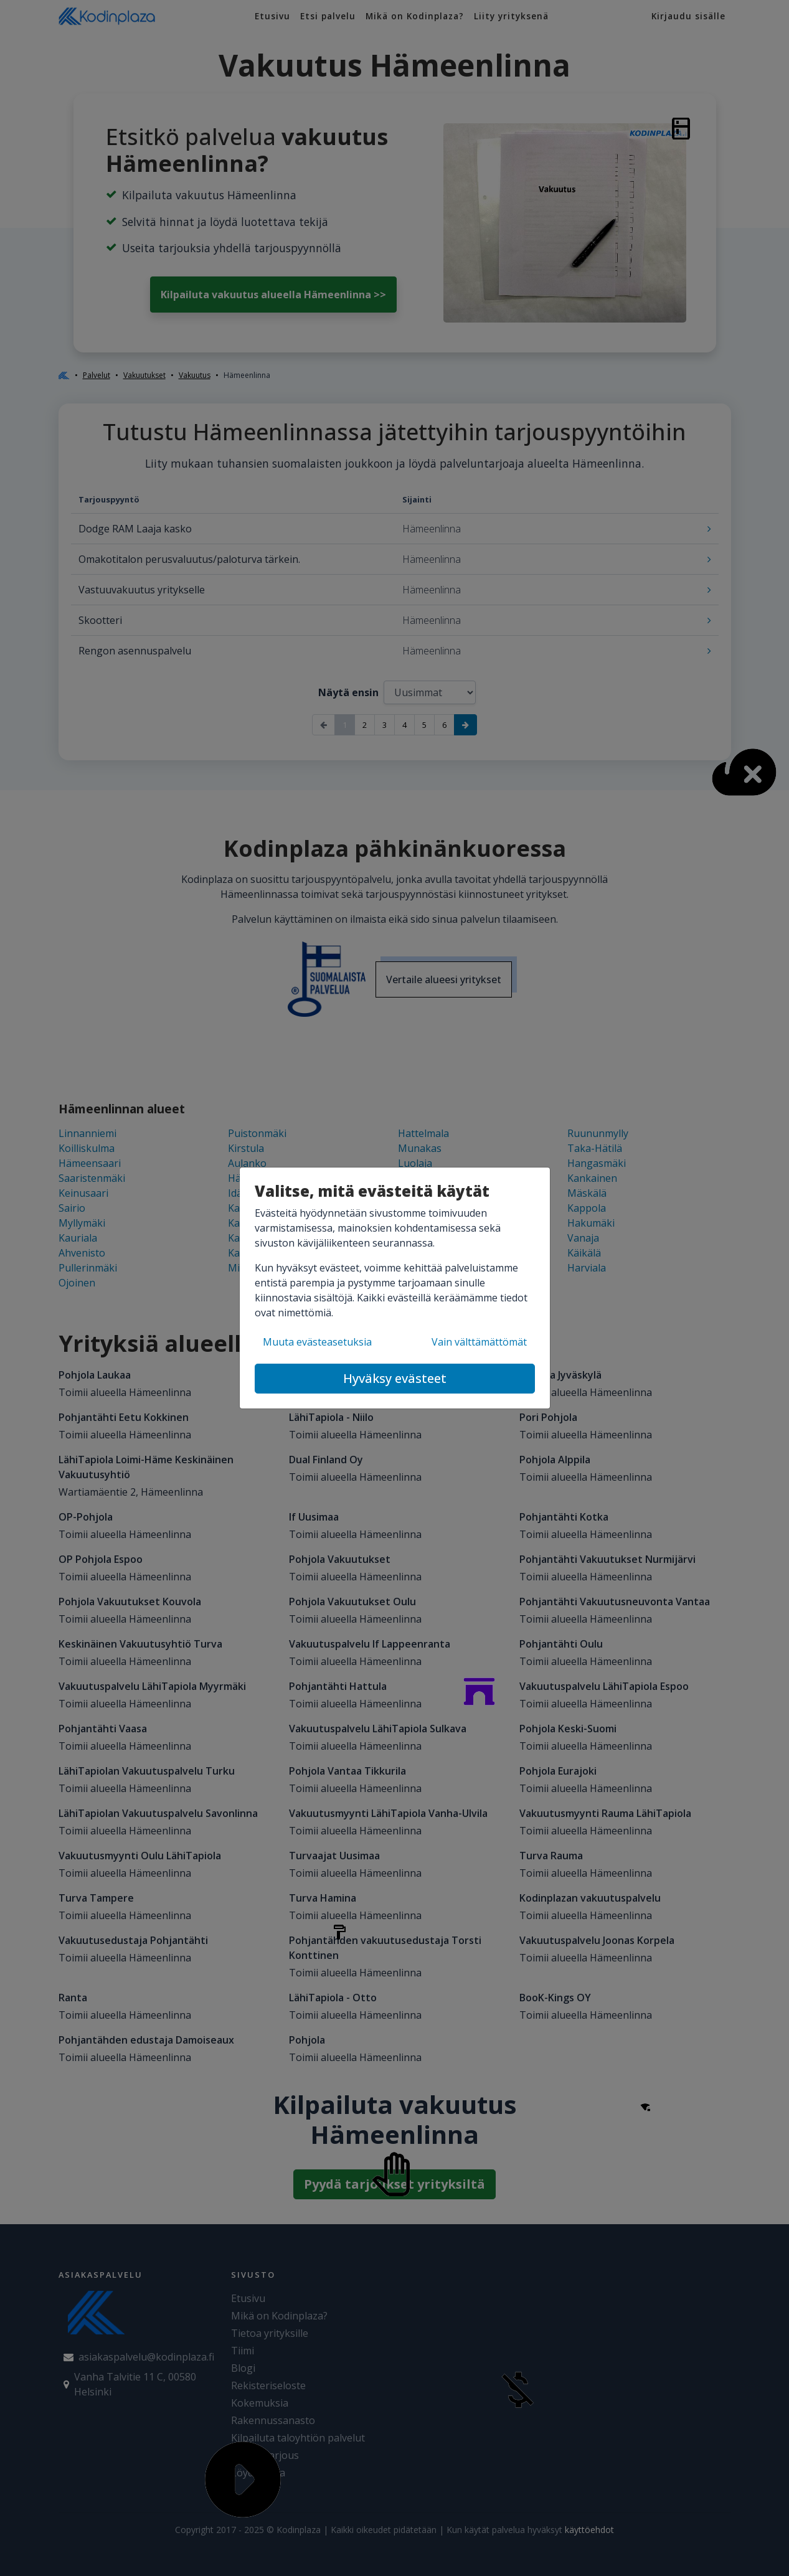 This screenshot has width=789, height=2576. I want to click on stop or pause an action, so click(391, 2174).